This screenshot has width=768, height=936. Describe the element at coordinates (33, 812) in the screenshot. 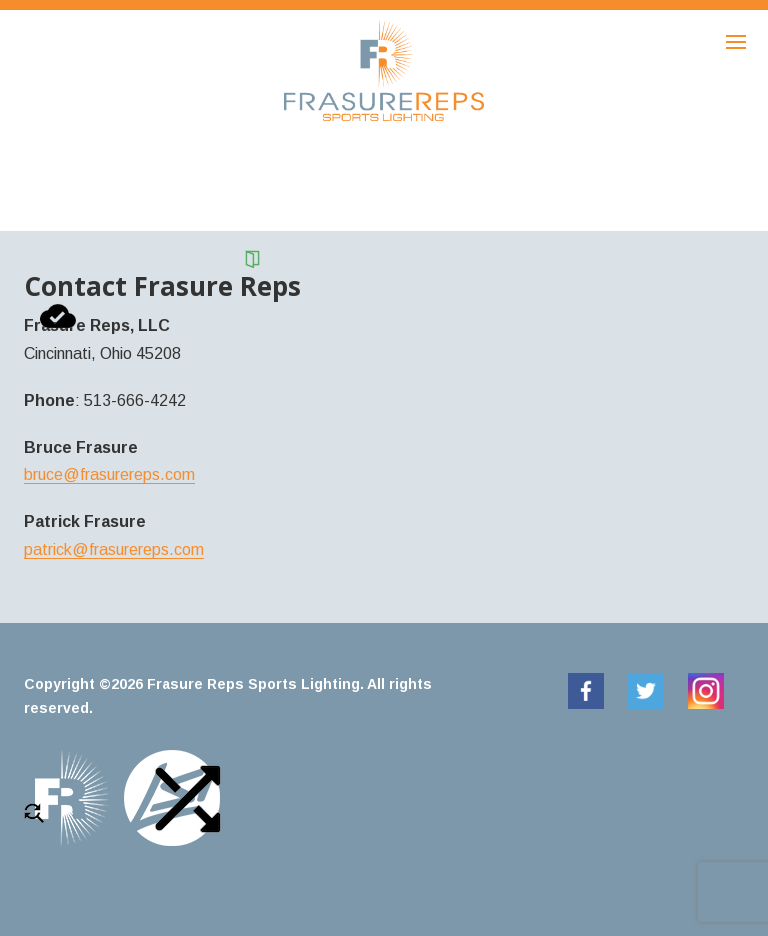

I see `find and replace text or content` at that location.